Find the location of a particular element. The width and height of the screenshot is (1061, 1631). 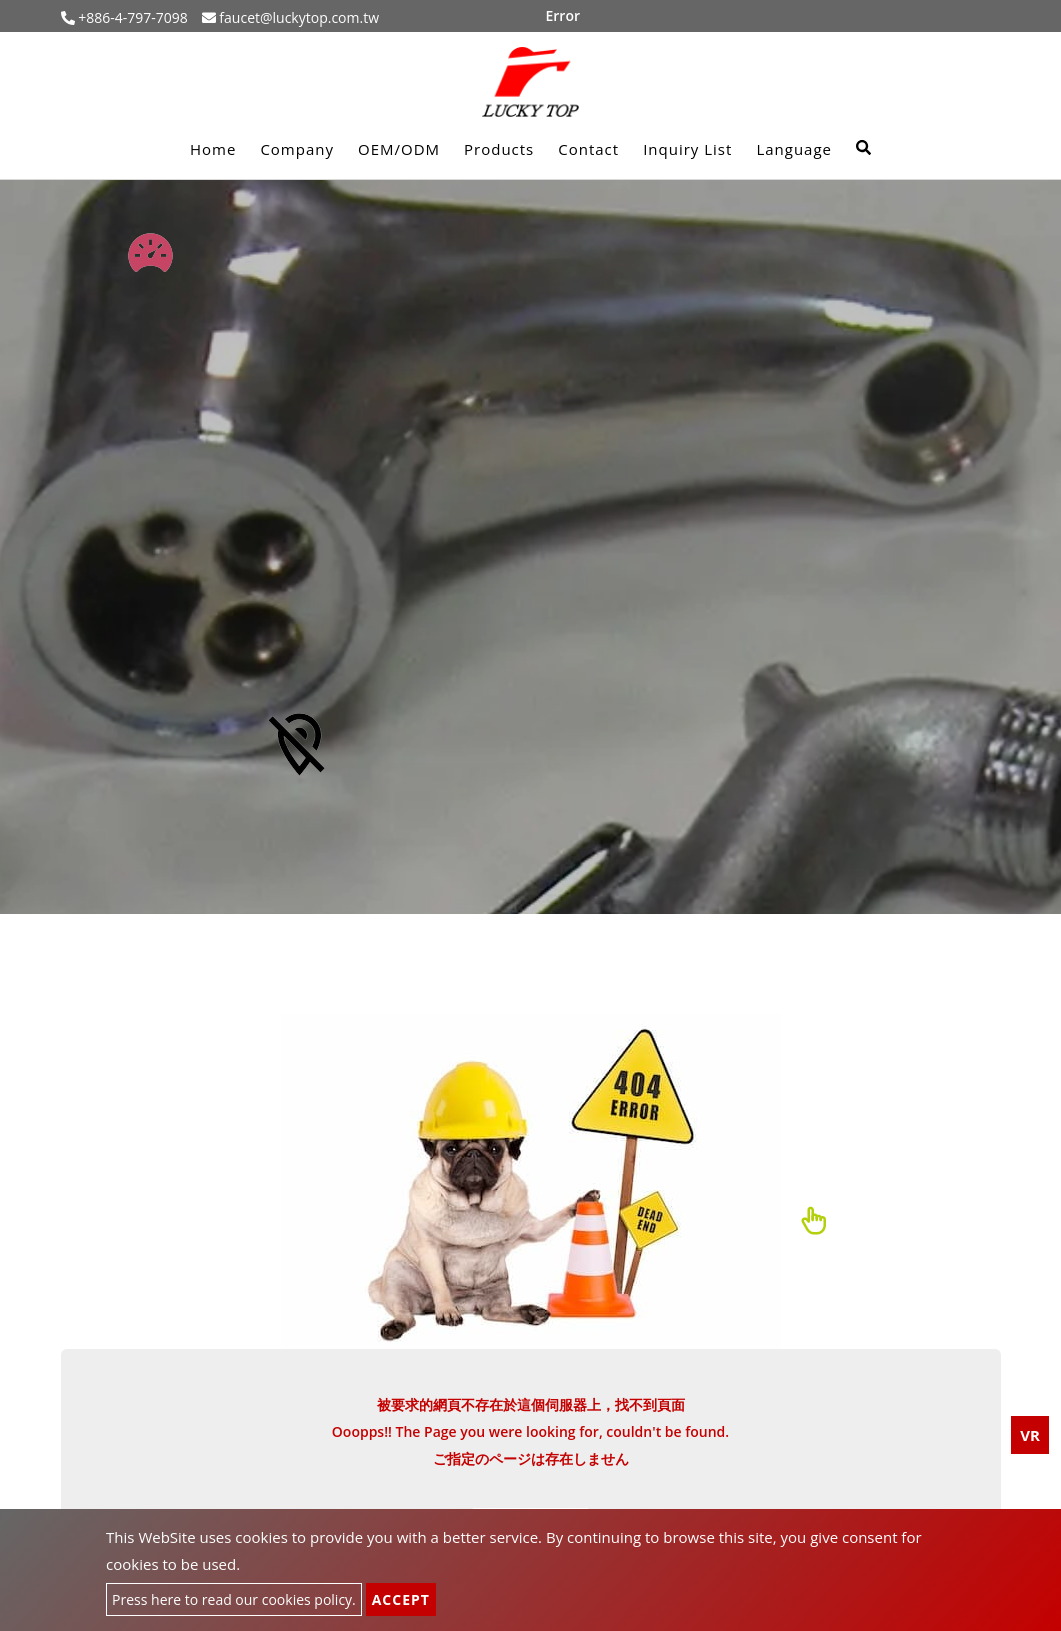

view performance metrics or speed is located at coordinates (150, 252).